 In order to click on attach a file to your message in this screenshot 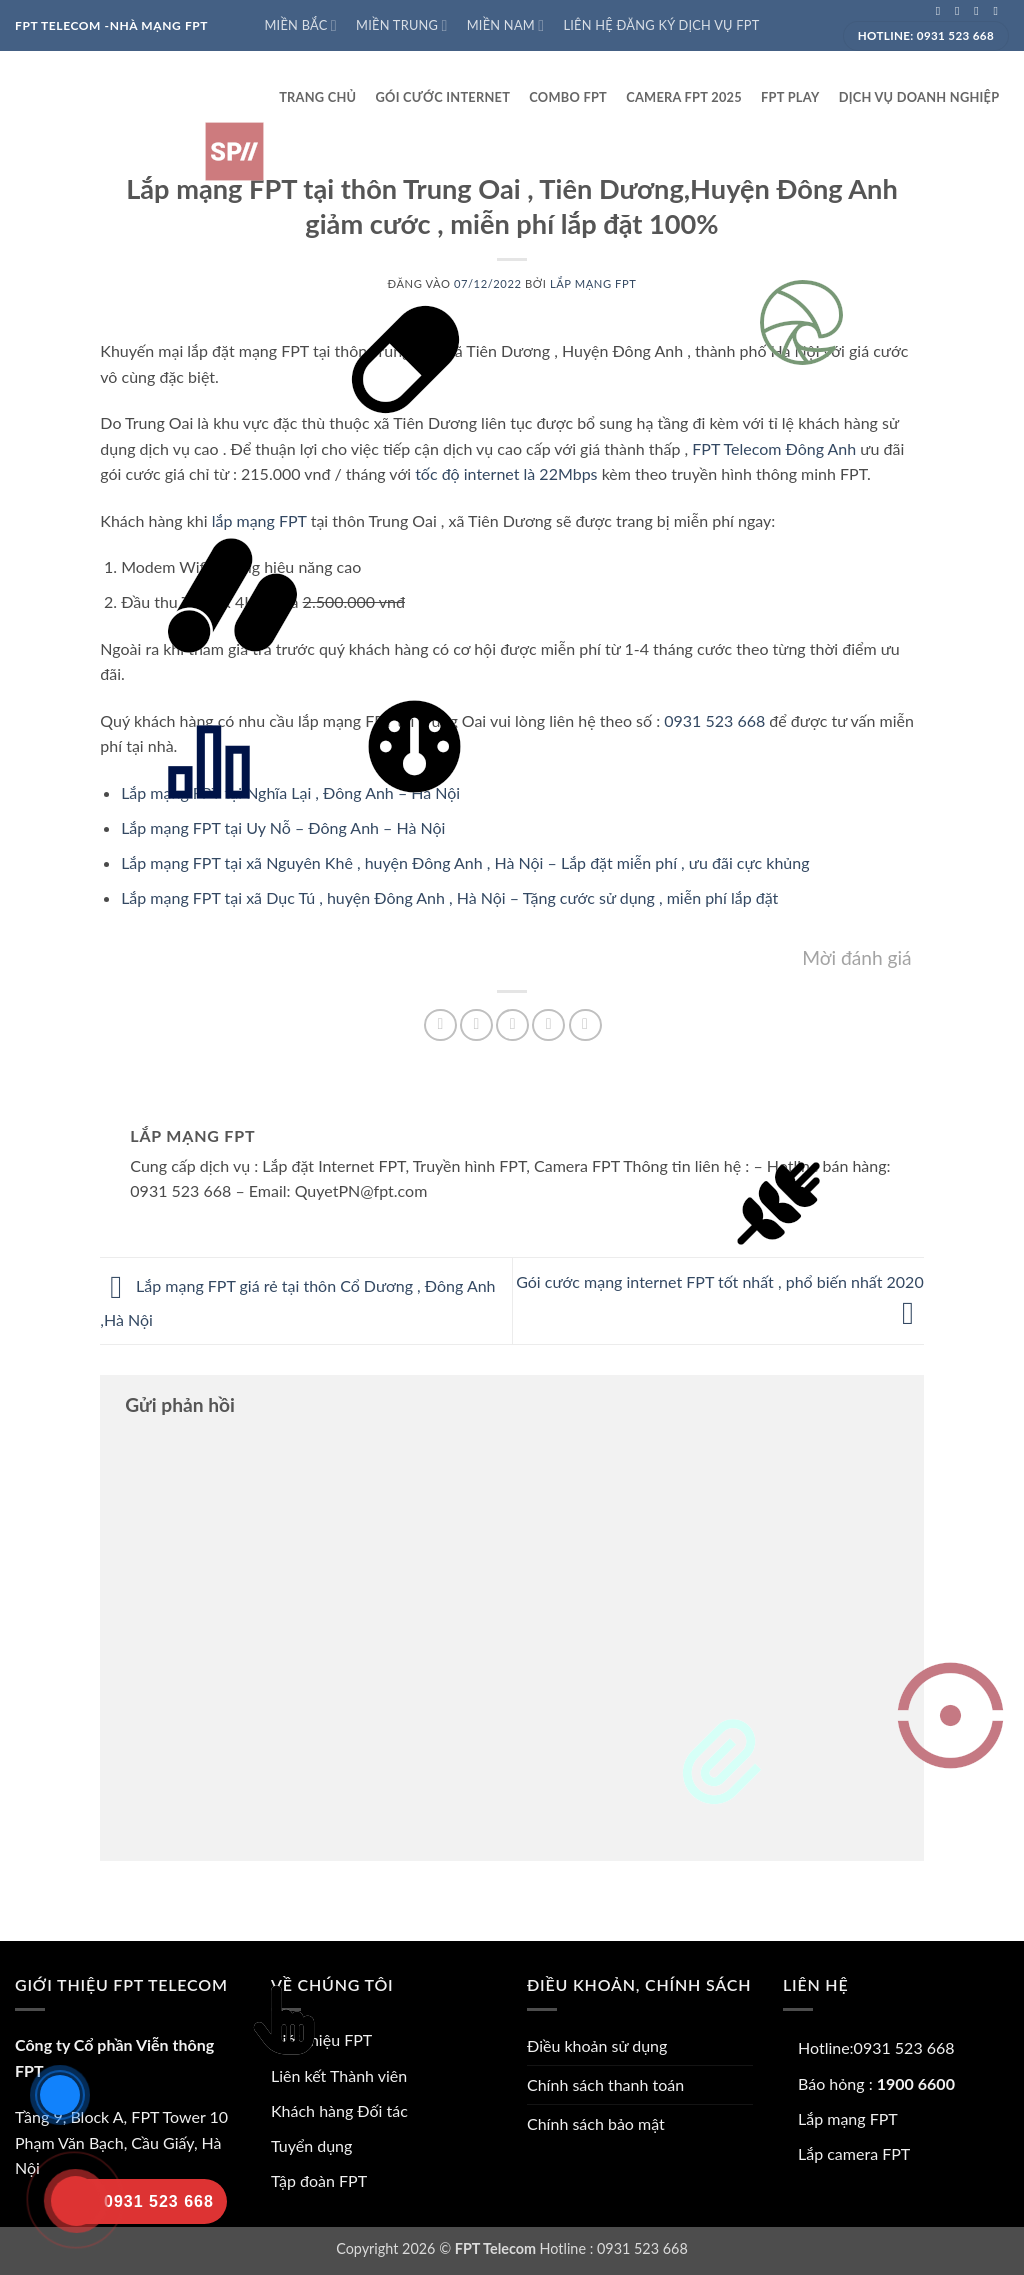, I will do `click(723, 1763)`.